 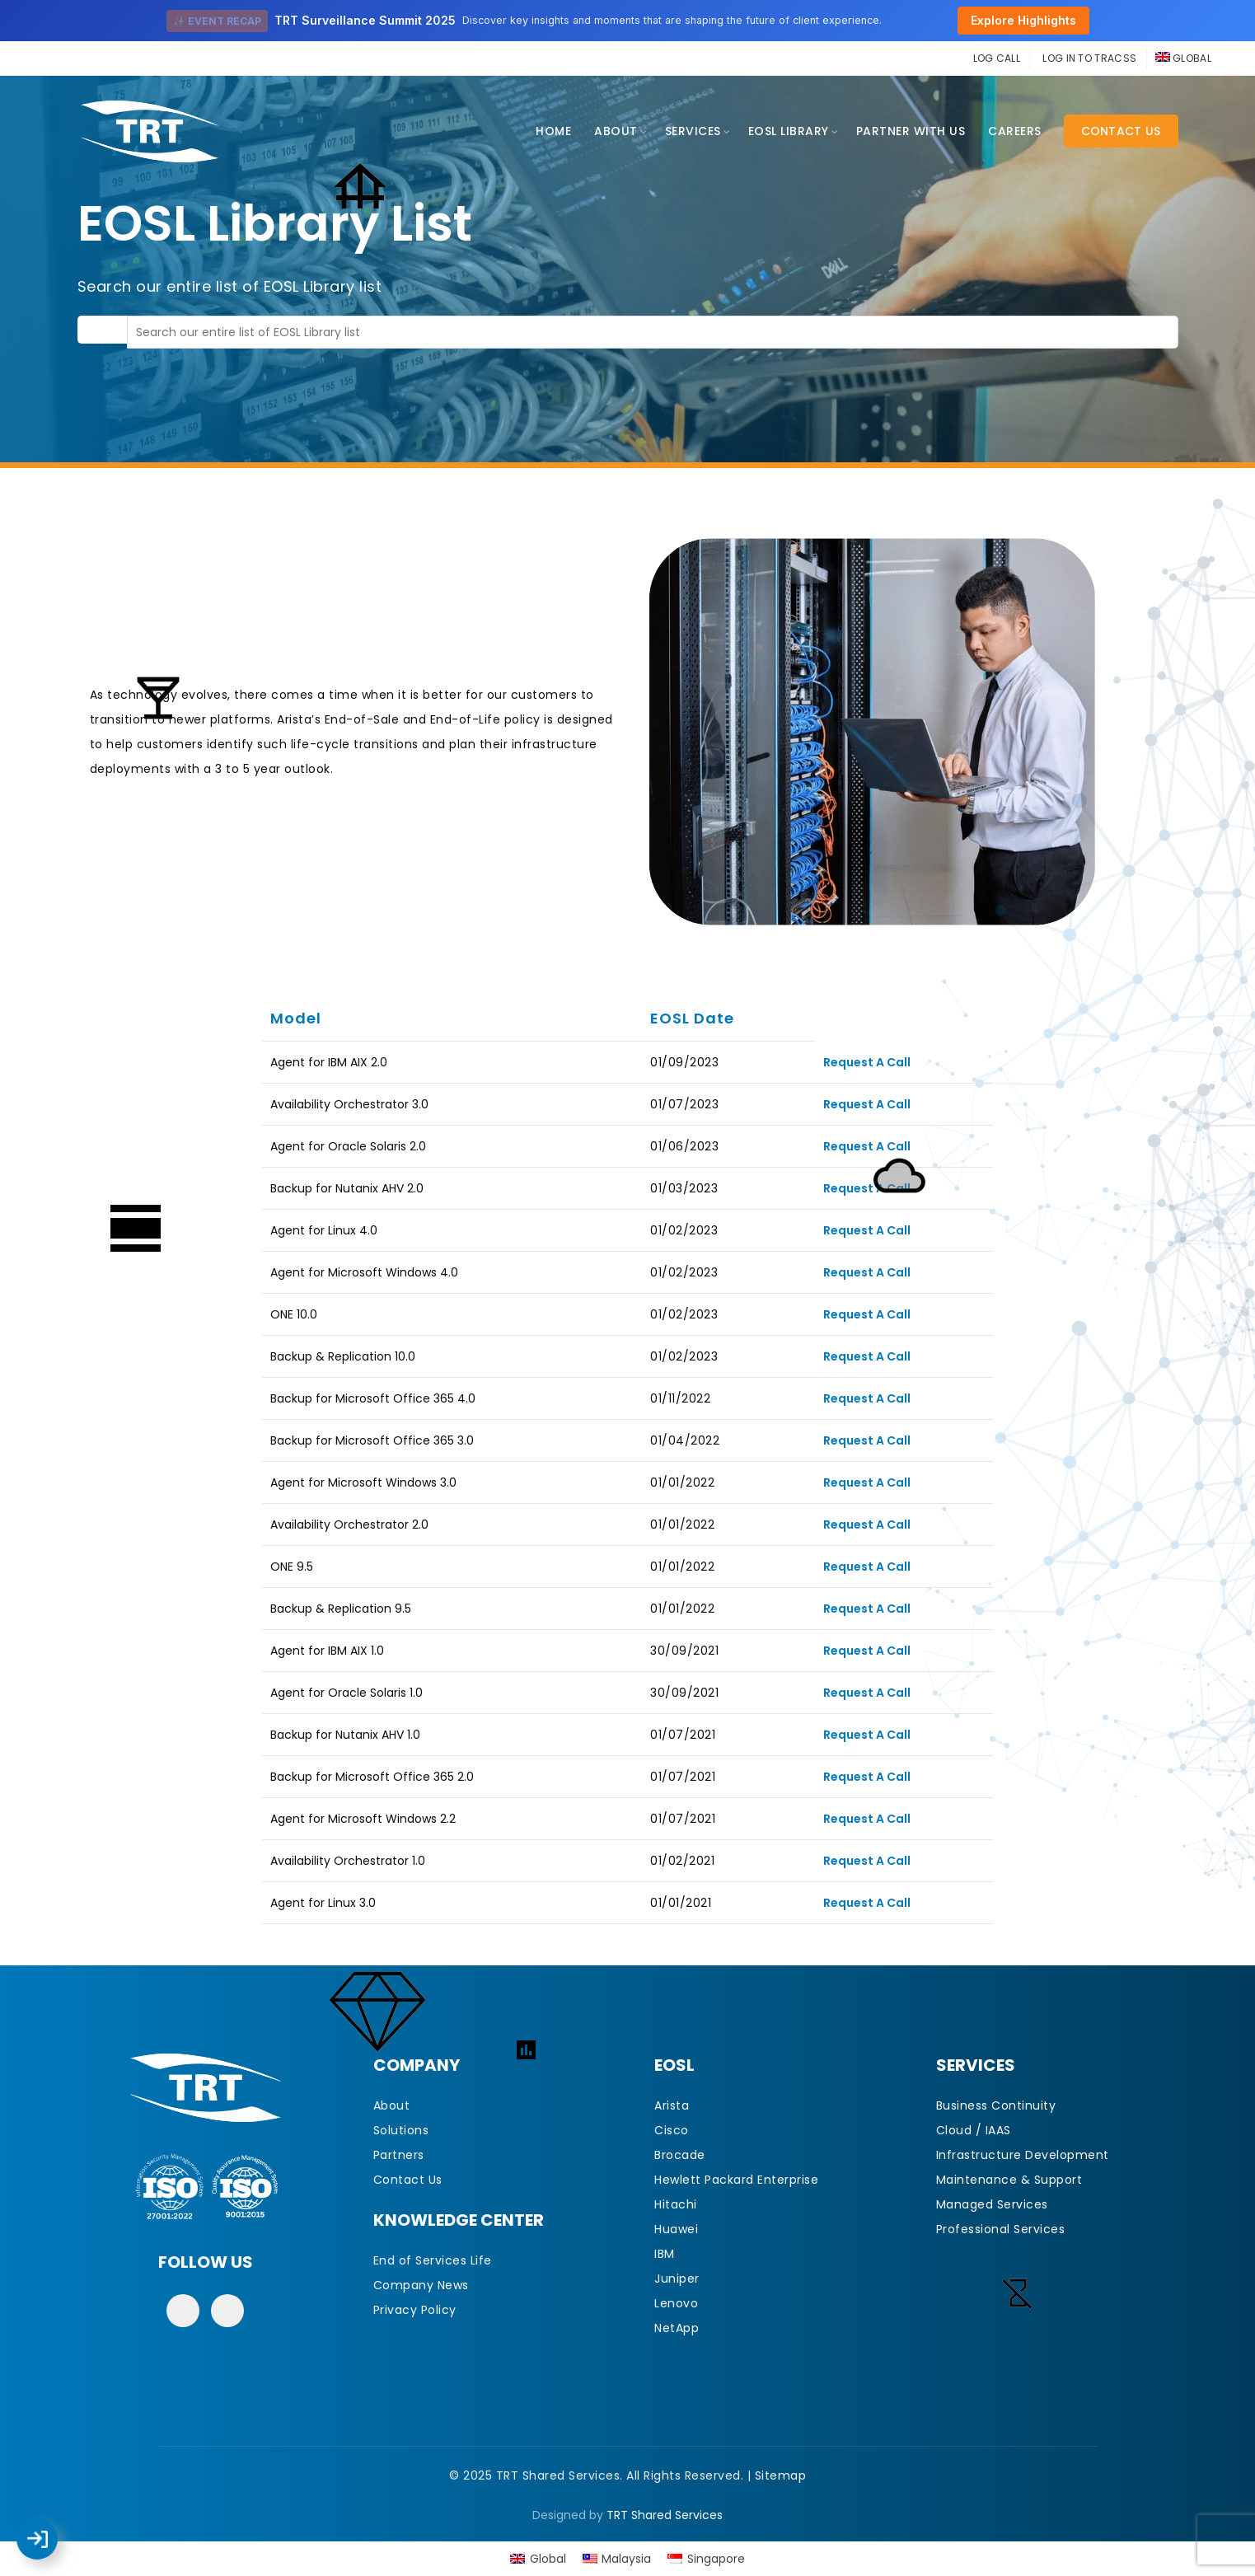 I want to click on timer or countdown feature disabled, so click(x=1018, y=2293).